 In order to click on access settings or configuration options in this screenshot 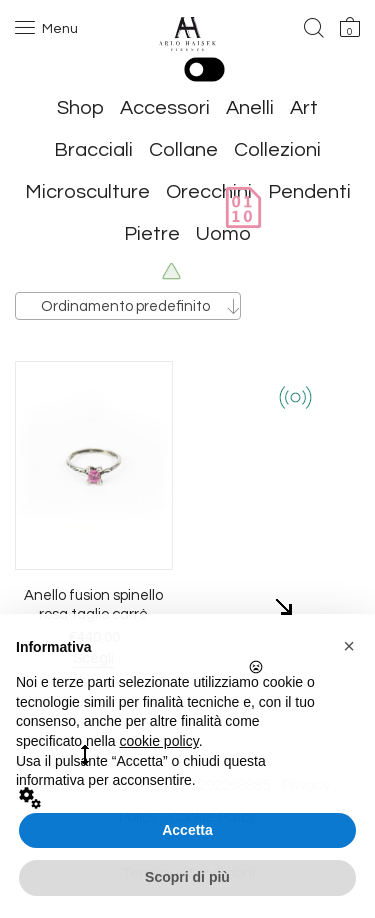, I will do `click(30, 798)`.